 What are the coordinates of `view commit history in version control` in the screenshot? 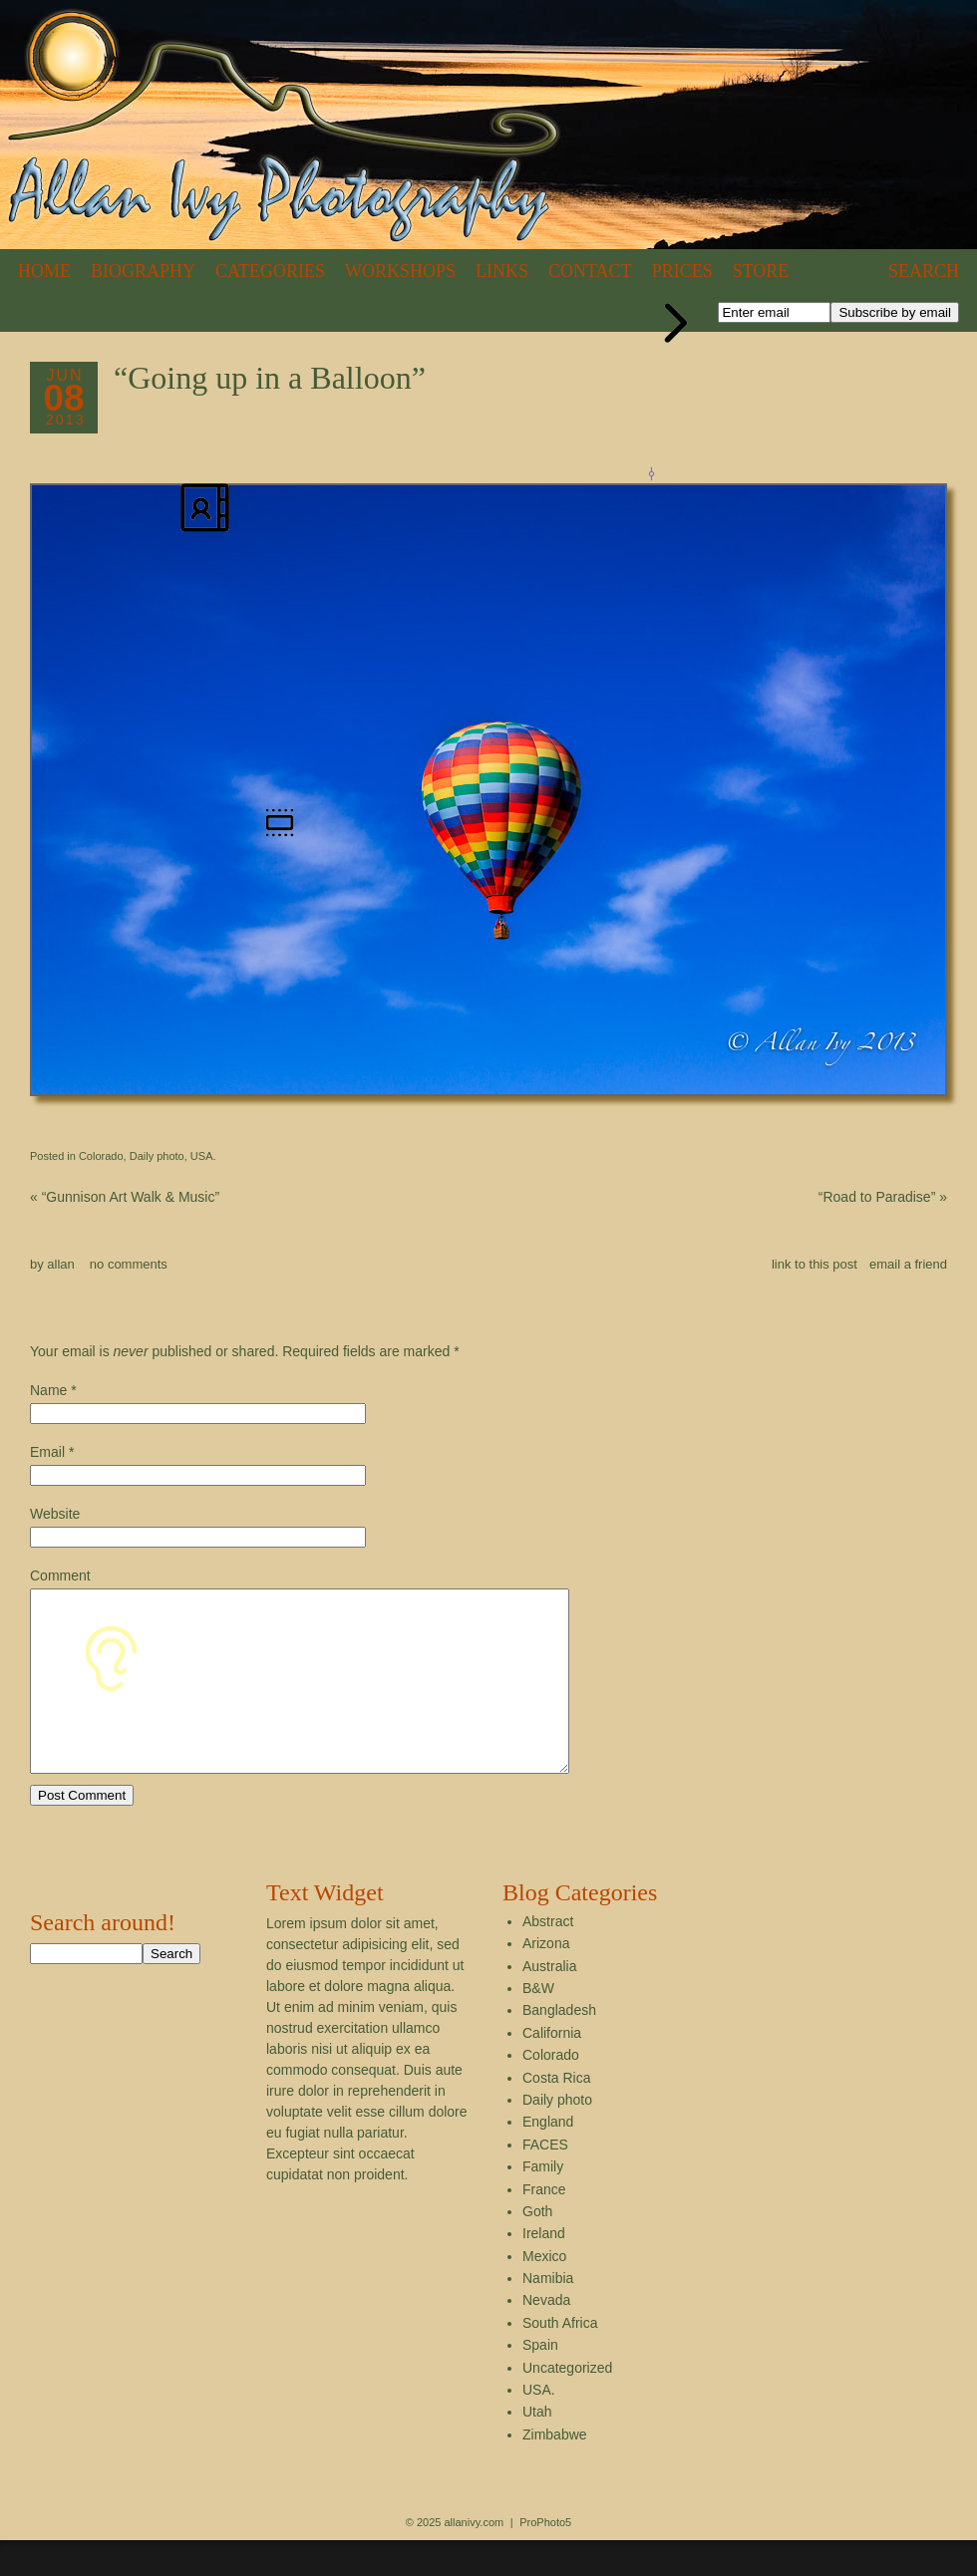 It's located at (651, 473).